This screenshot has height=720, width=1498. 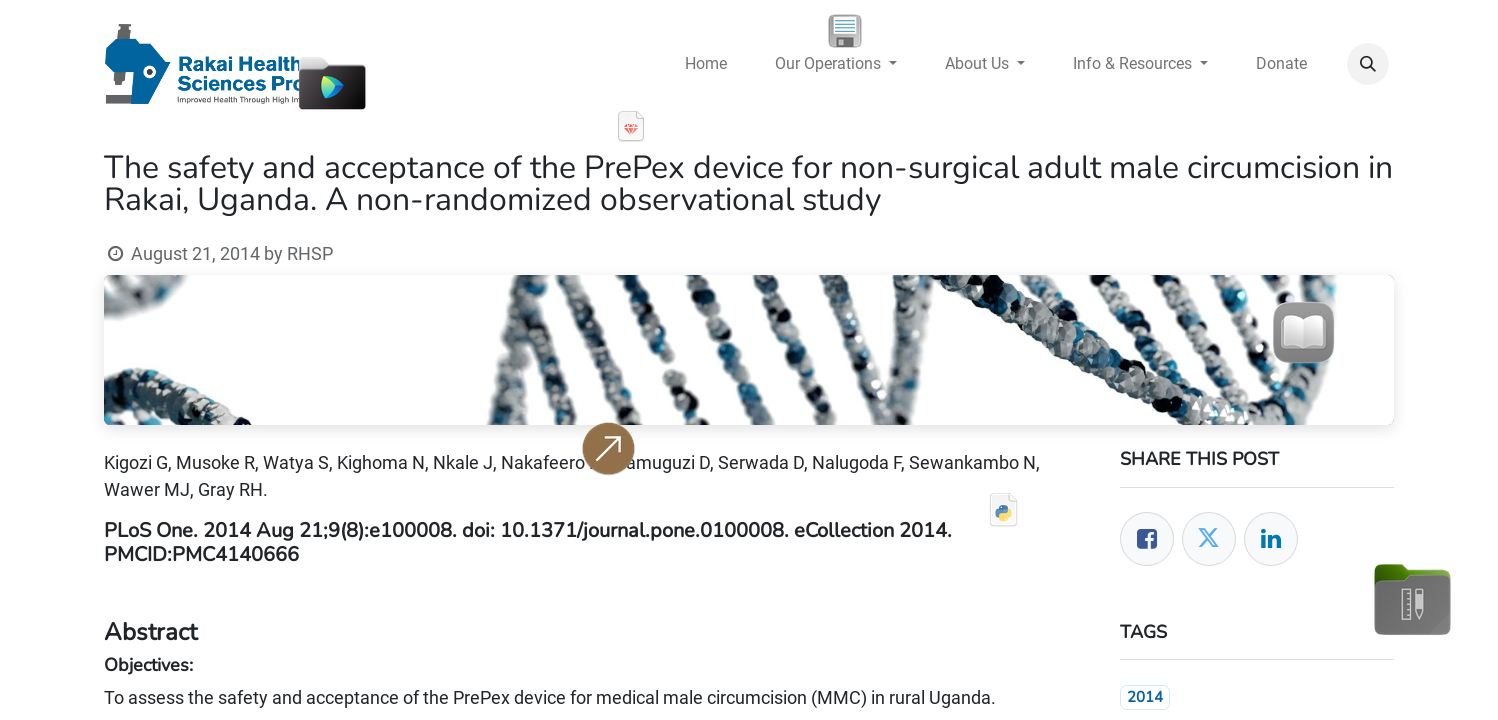 What do you see at coordinates (608, 448) in the screenshot?
I see `indicates a symbolic link or shortcut to another file` at bounding box center [608, 448].